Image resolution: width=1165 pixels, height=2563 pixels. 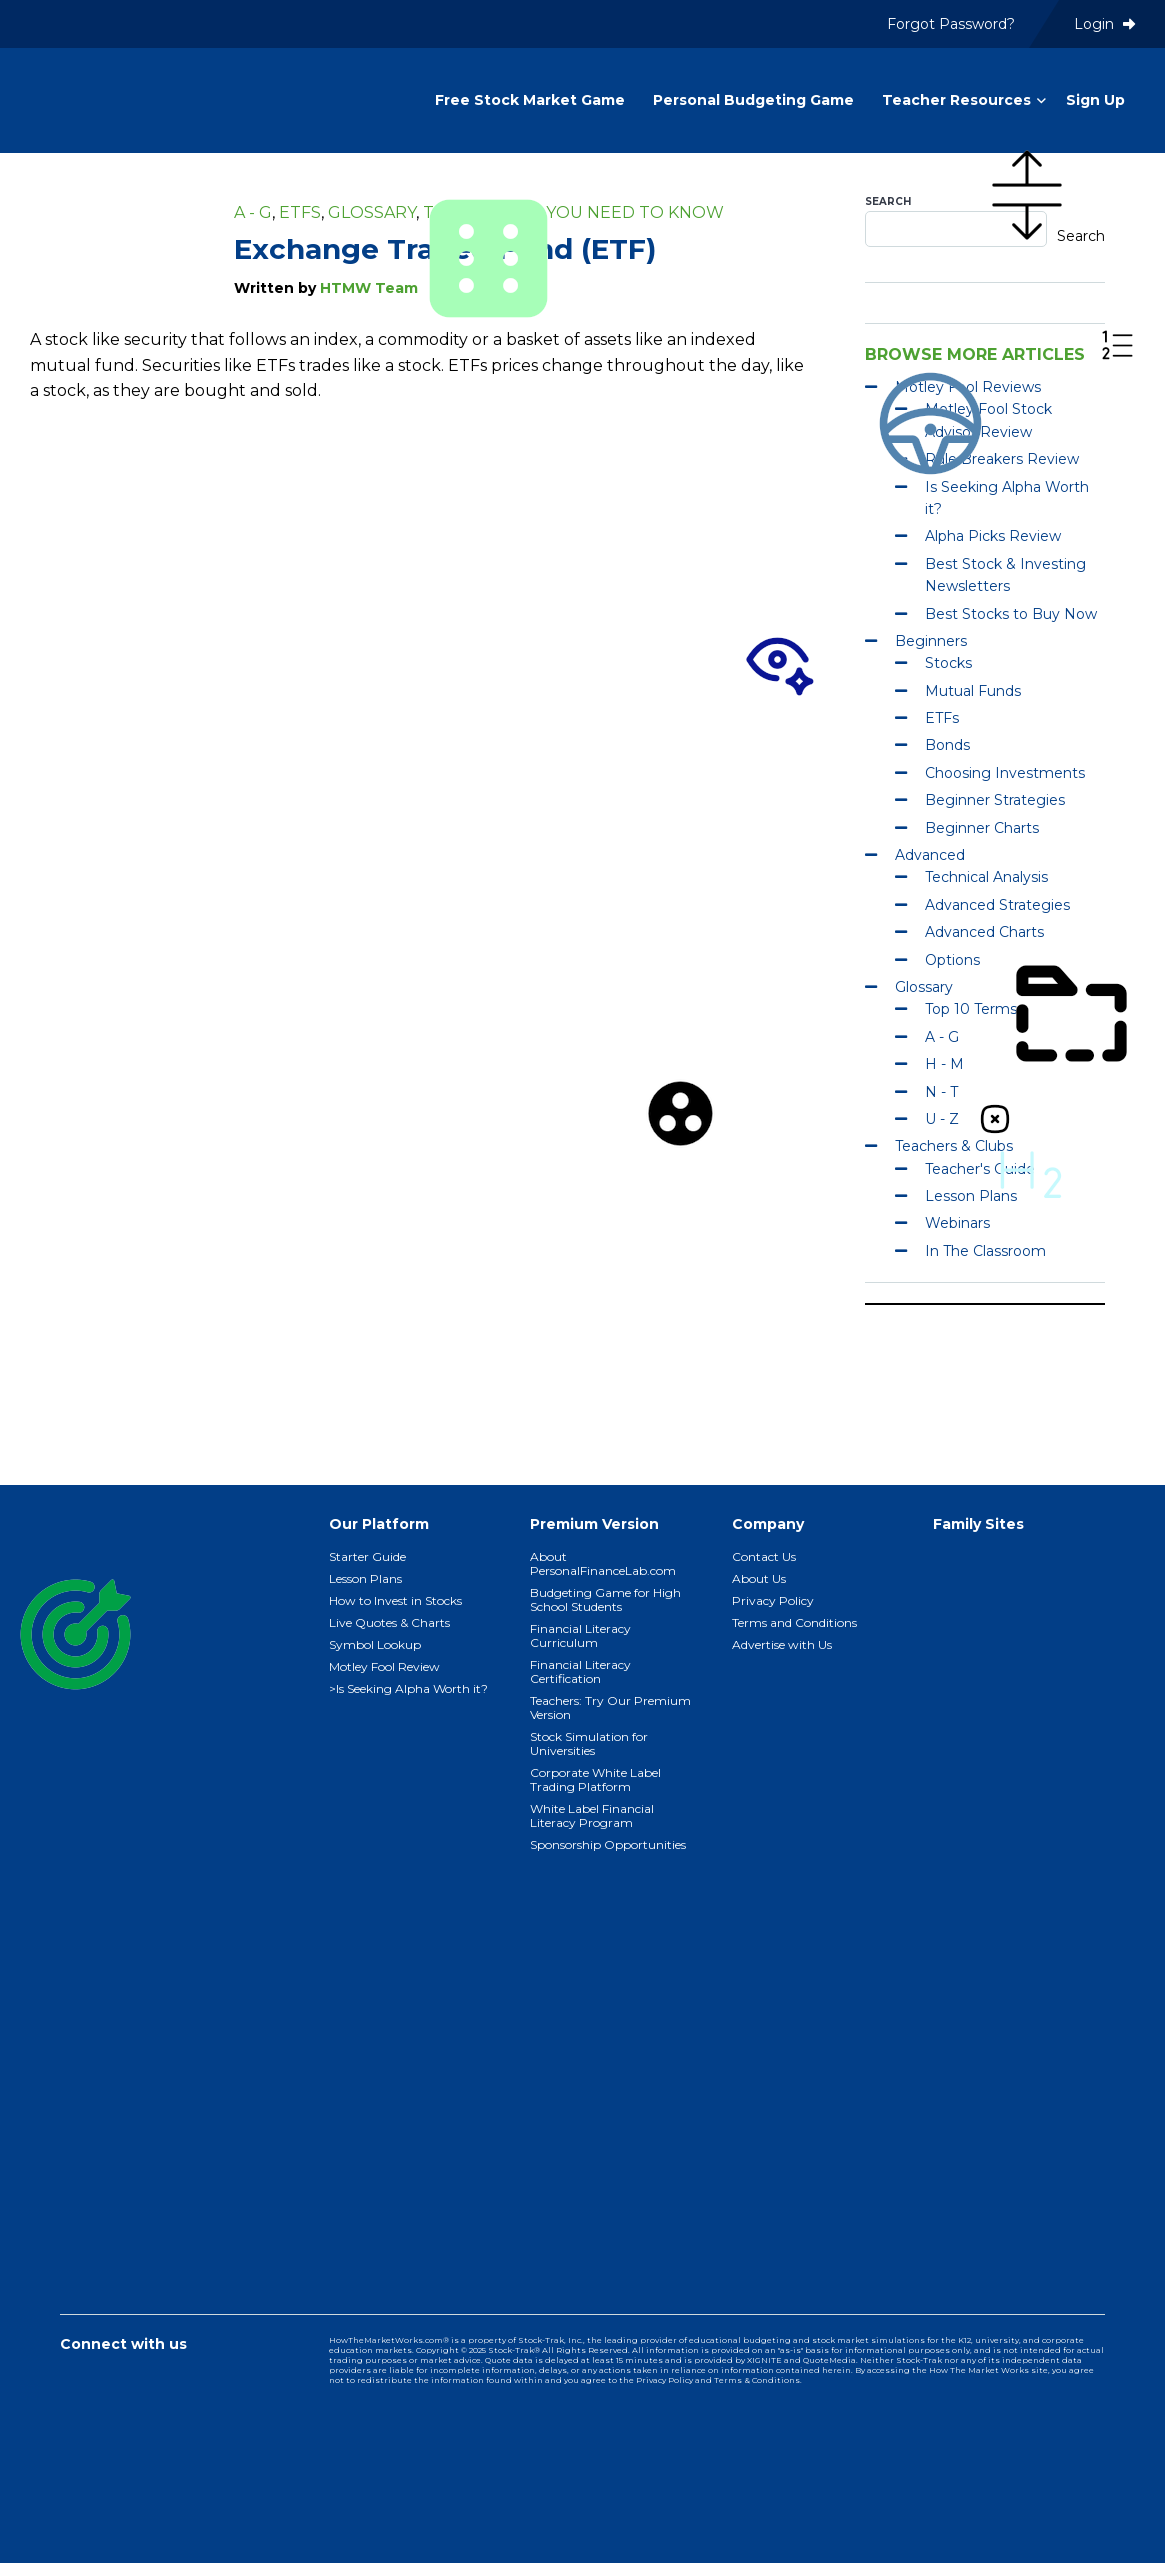 I want to click on view project goals or milestones, so click(x=75, y=1634).